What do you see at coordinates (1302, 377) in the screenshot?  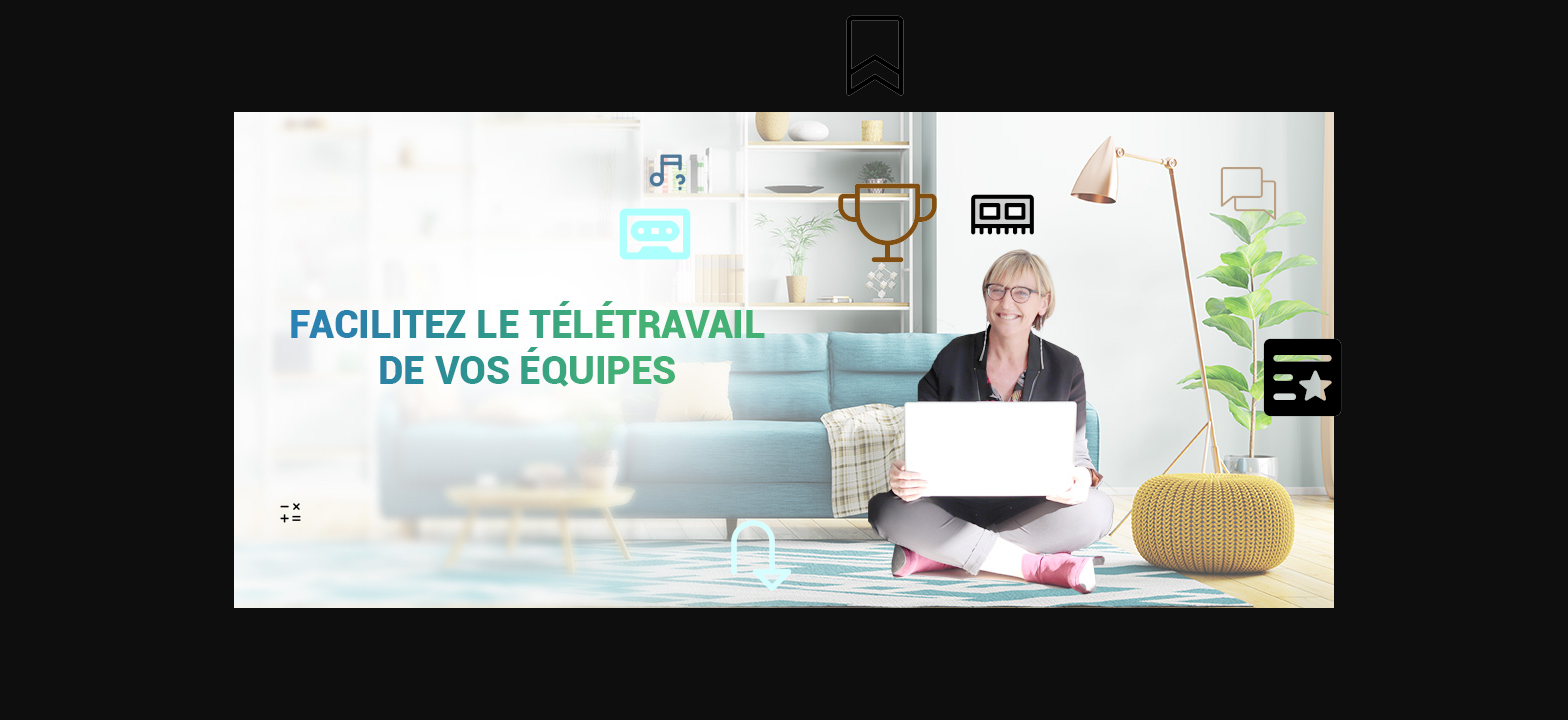 I see `view your favorites list` at bounding box center [1302, 377].